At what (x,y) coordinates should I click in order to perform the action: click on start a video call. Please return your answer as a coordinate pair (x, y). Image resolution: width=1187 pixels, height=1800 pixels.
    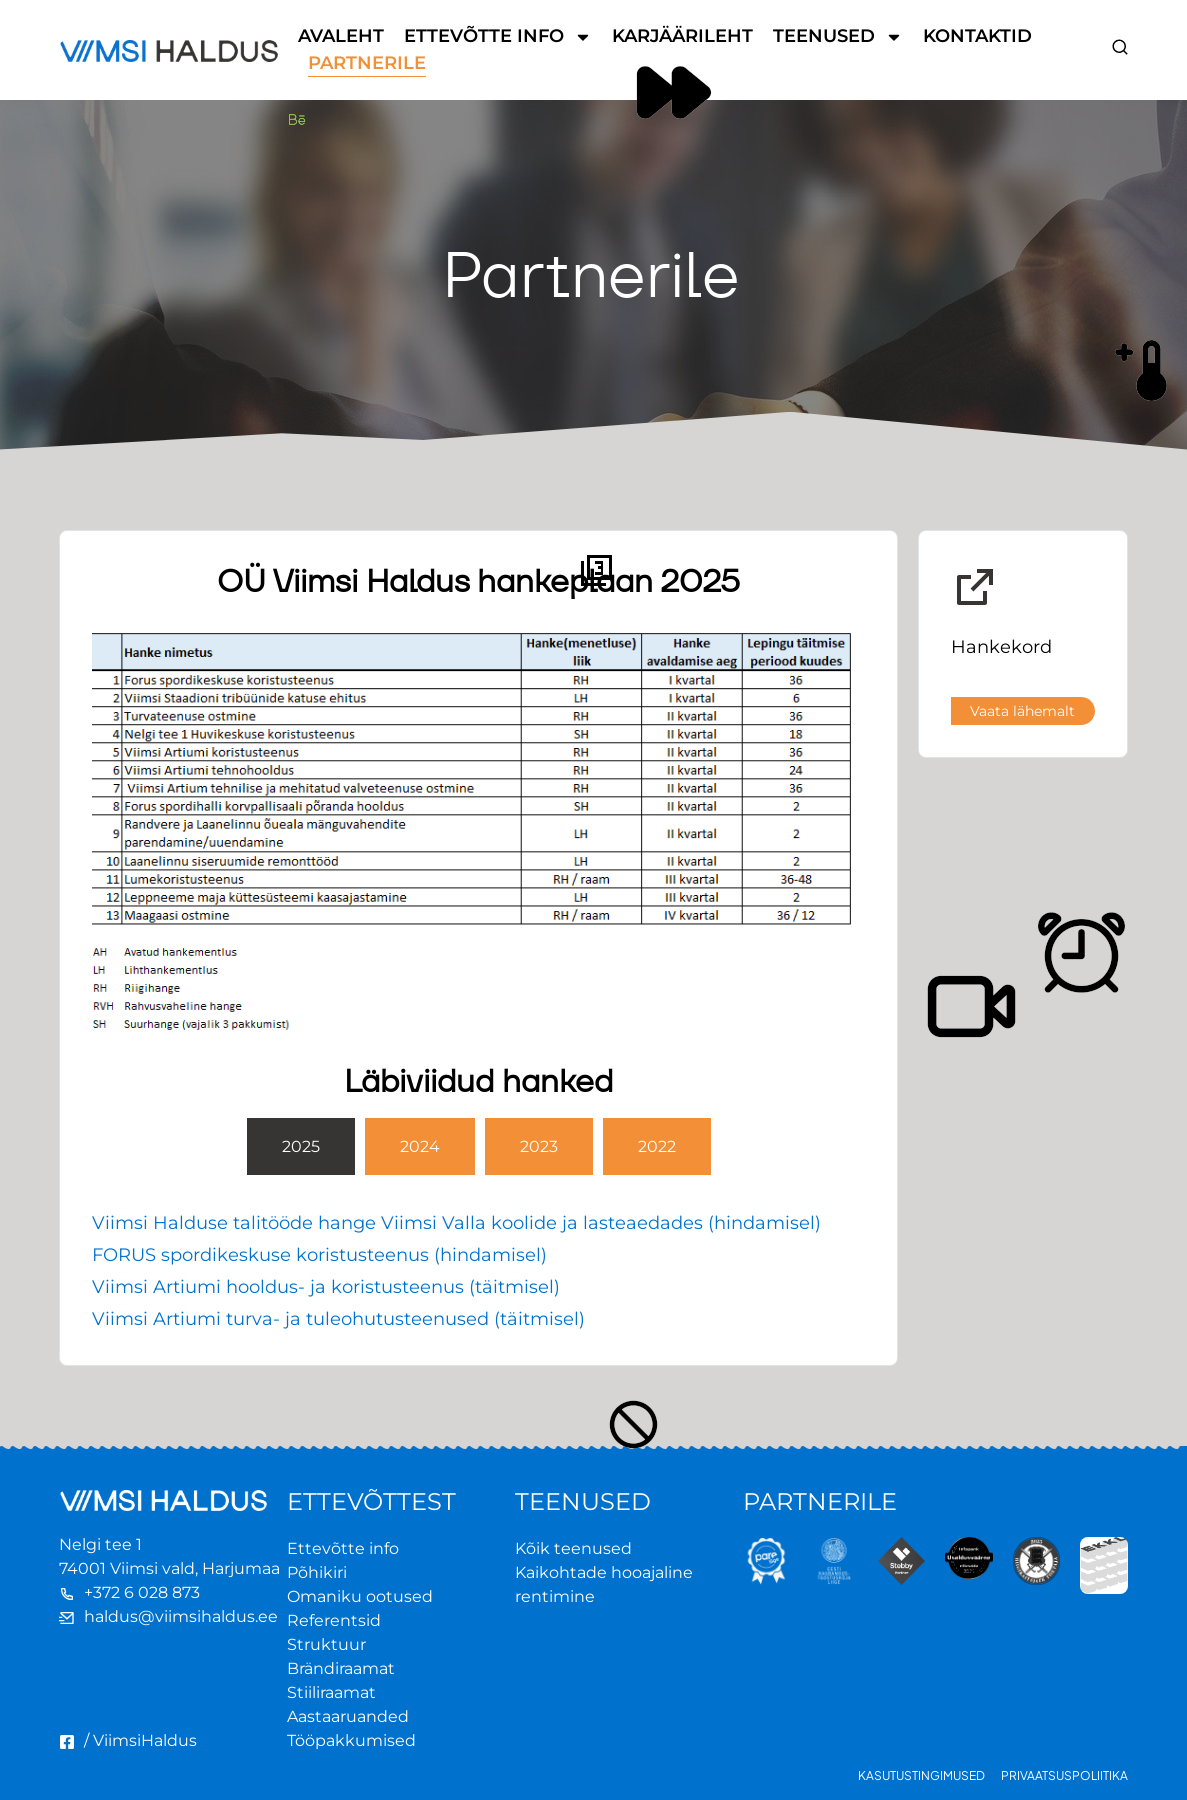
    Looking at the image, I should click on (971, 1006).